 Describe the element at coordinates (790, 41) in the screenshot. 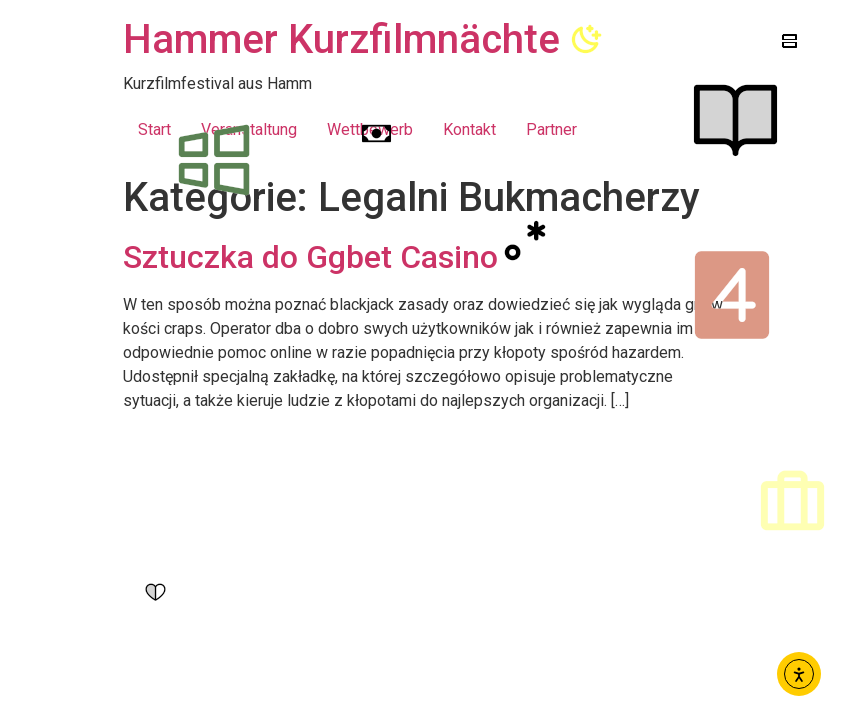

I see `view agenda or schedule items` at that location.